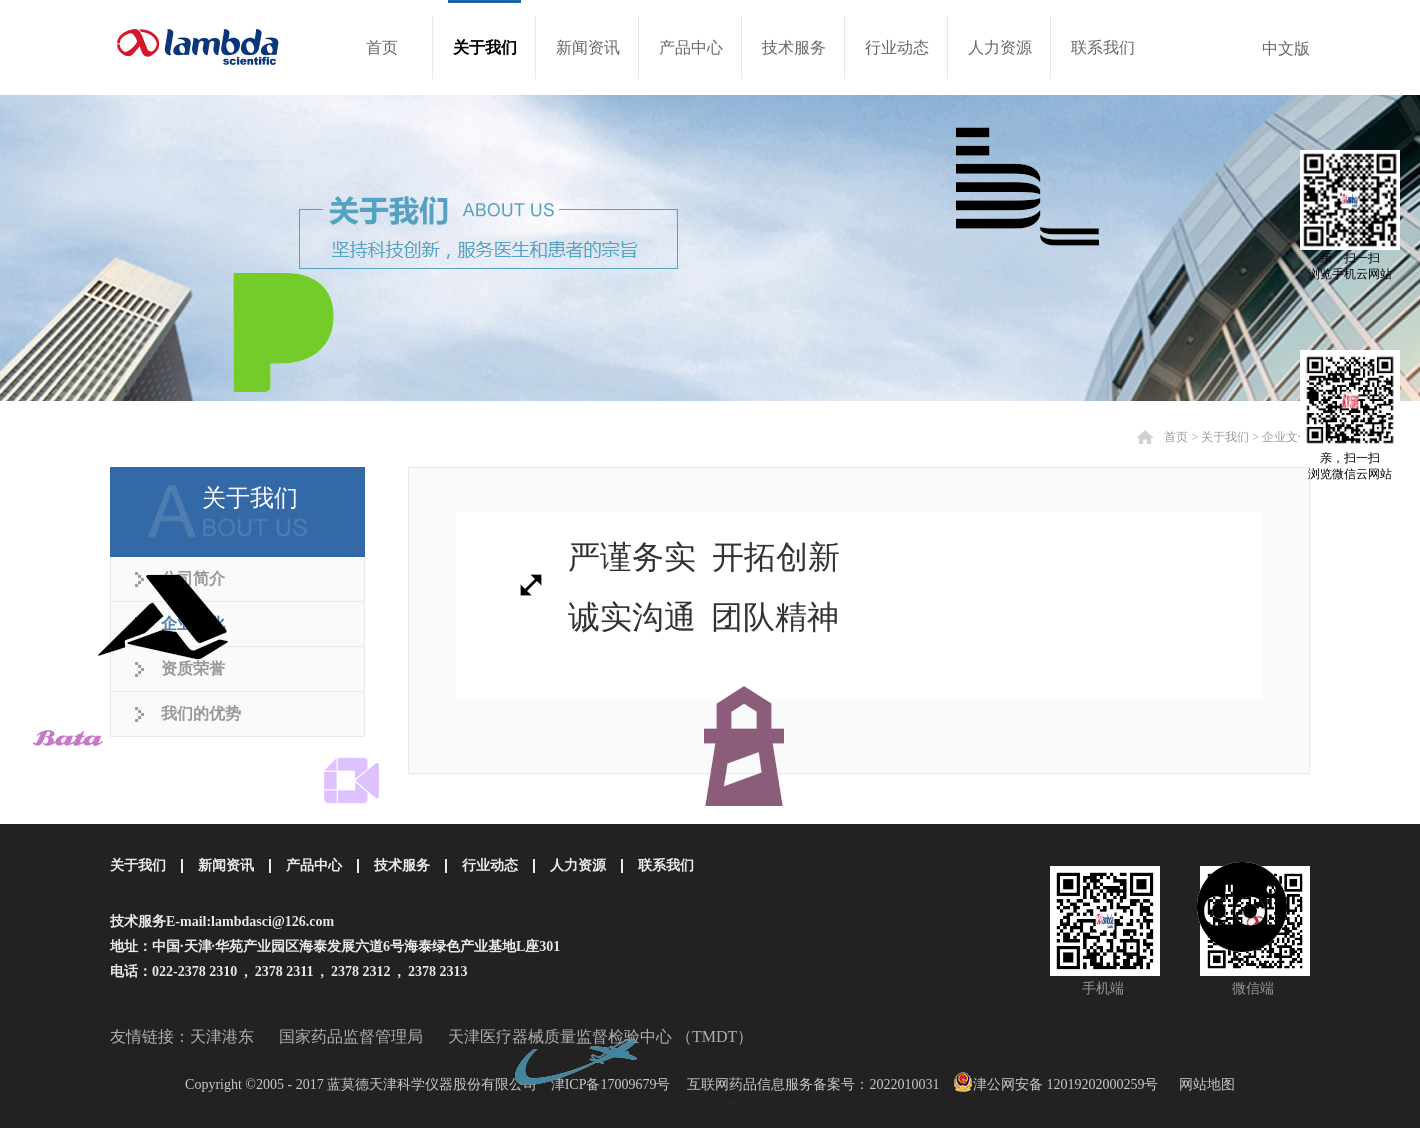  Describe the element at coordinates (68, 738) in the screenshot. I see `visit the Bata footwear website` at that location.